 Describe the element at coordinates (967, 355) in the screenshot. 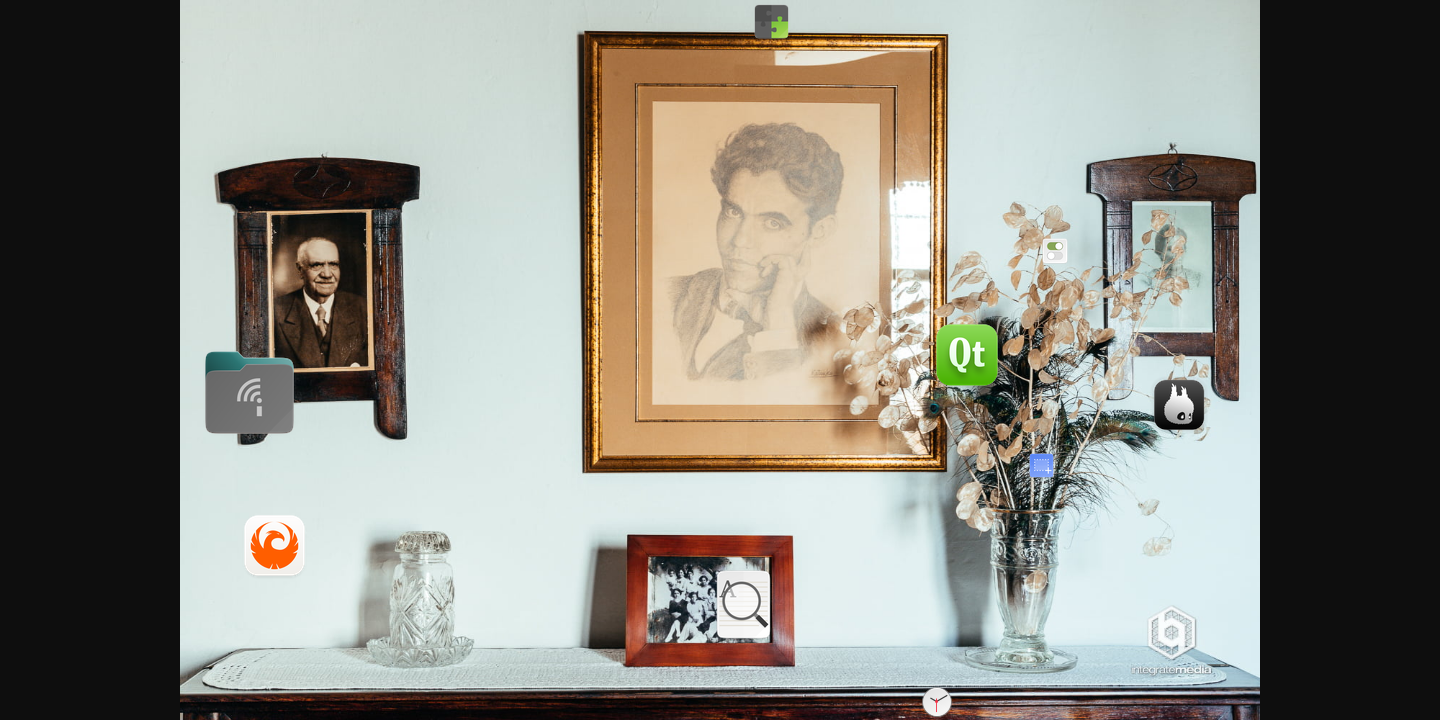

I see `open Qt application framework` at that location.